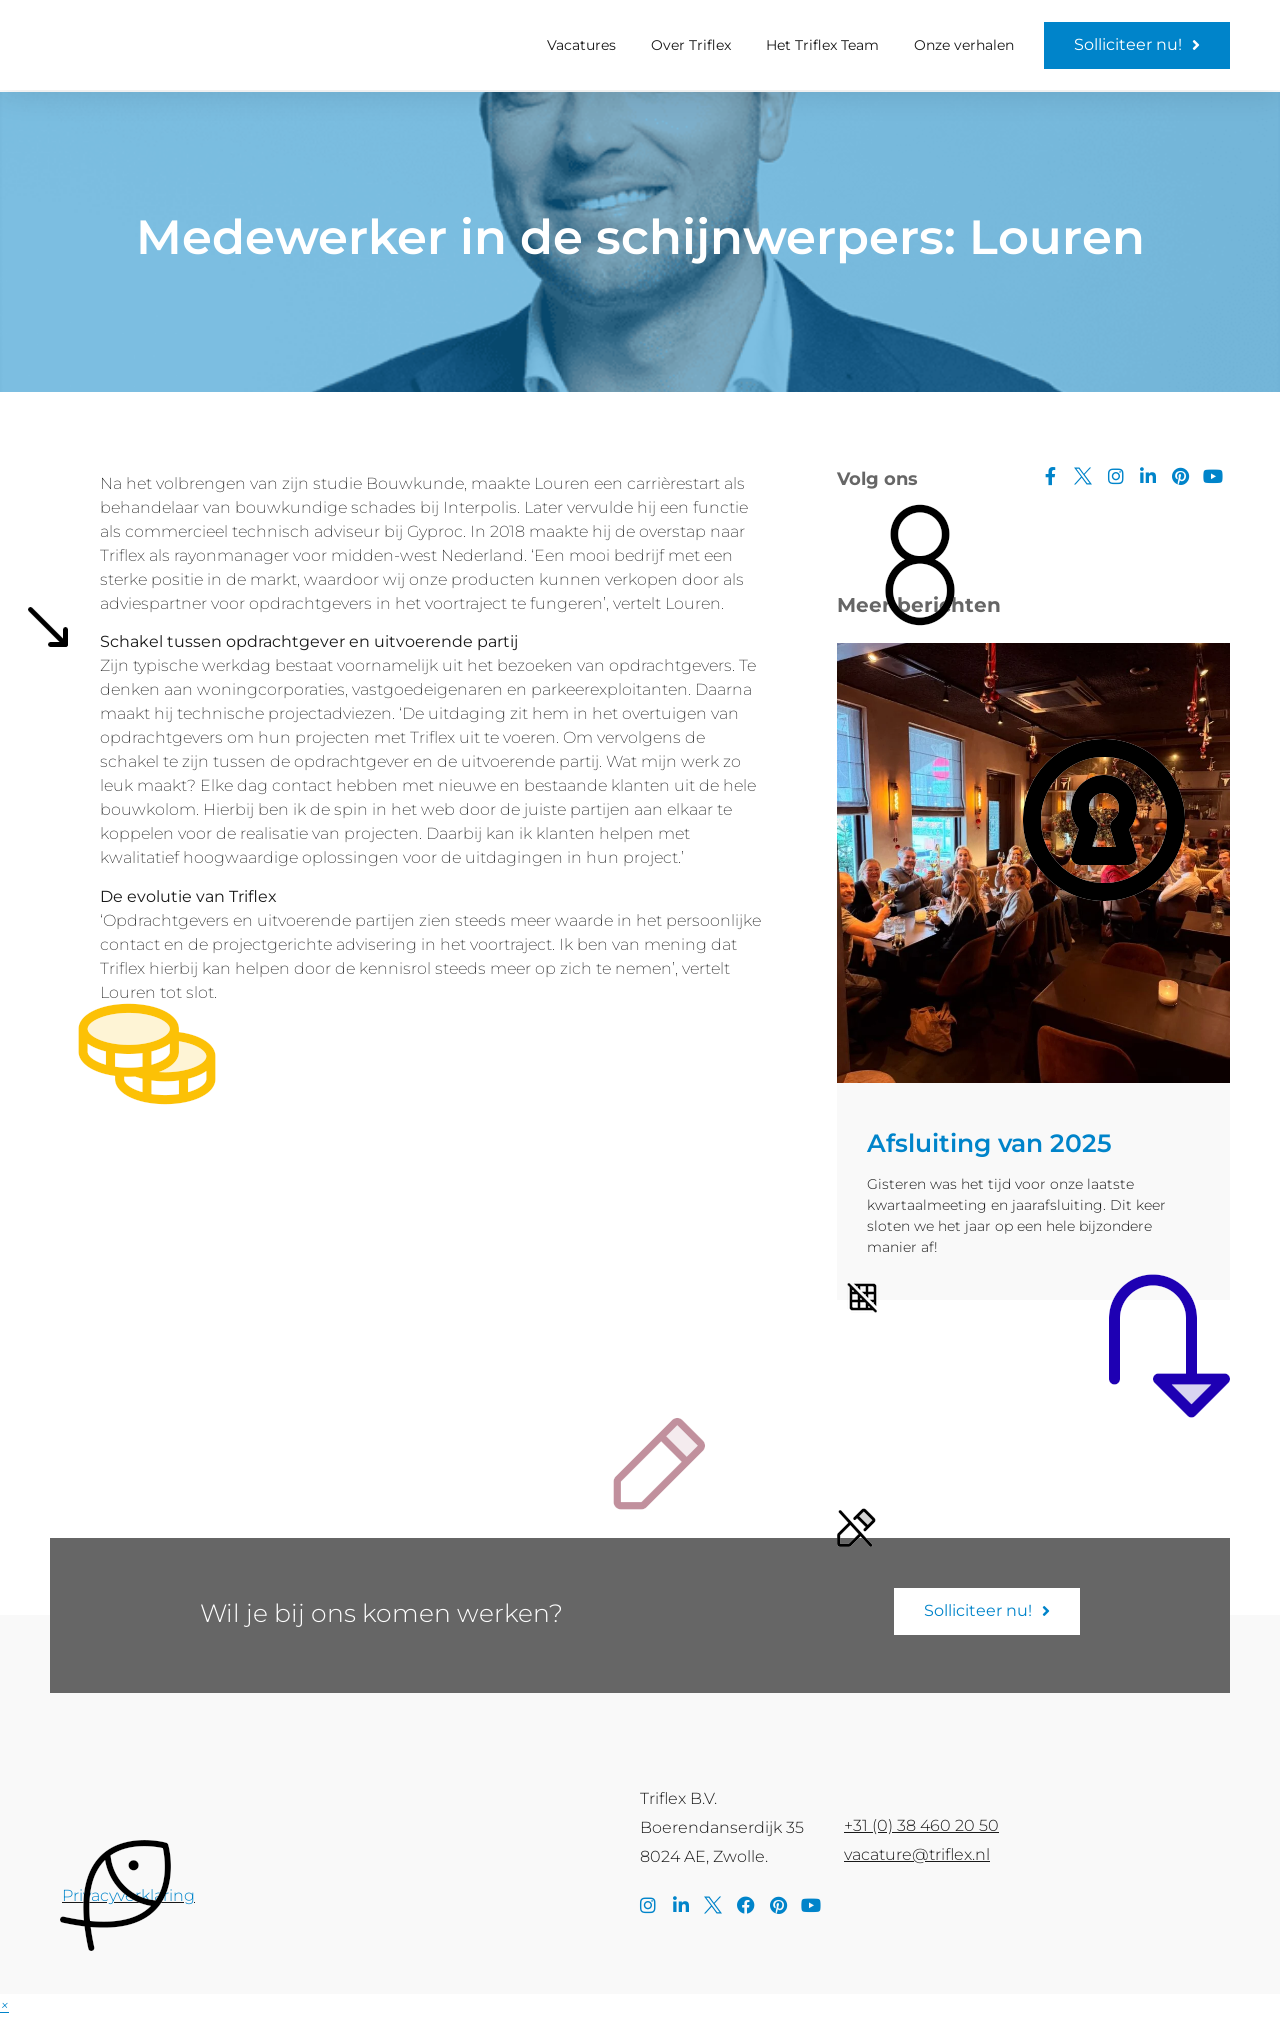 The image size is (1280, 2018). Describe the element at coordinates (119, 1891) in the screenshot. I see `access fishing or aquatic content` at that location.